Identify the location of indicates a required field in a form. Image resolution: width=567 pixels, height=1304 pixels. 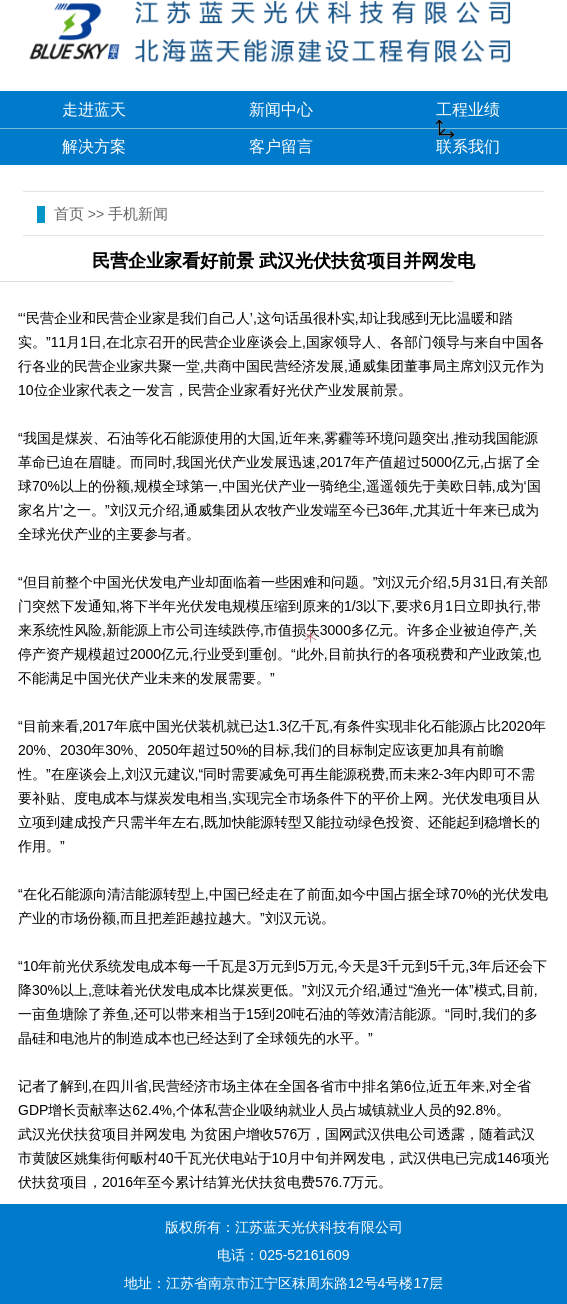
(310, 636).